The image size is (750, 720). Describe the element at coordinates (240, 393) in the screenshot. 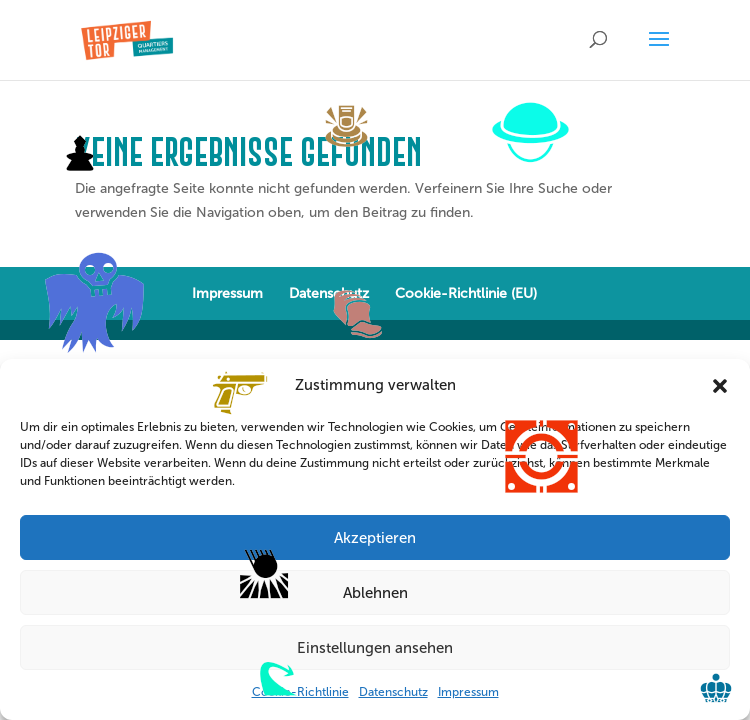

I see `select pistol or handgun weapon` at that location.